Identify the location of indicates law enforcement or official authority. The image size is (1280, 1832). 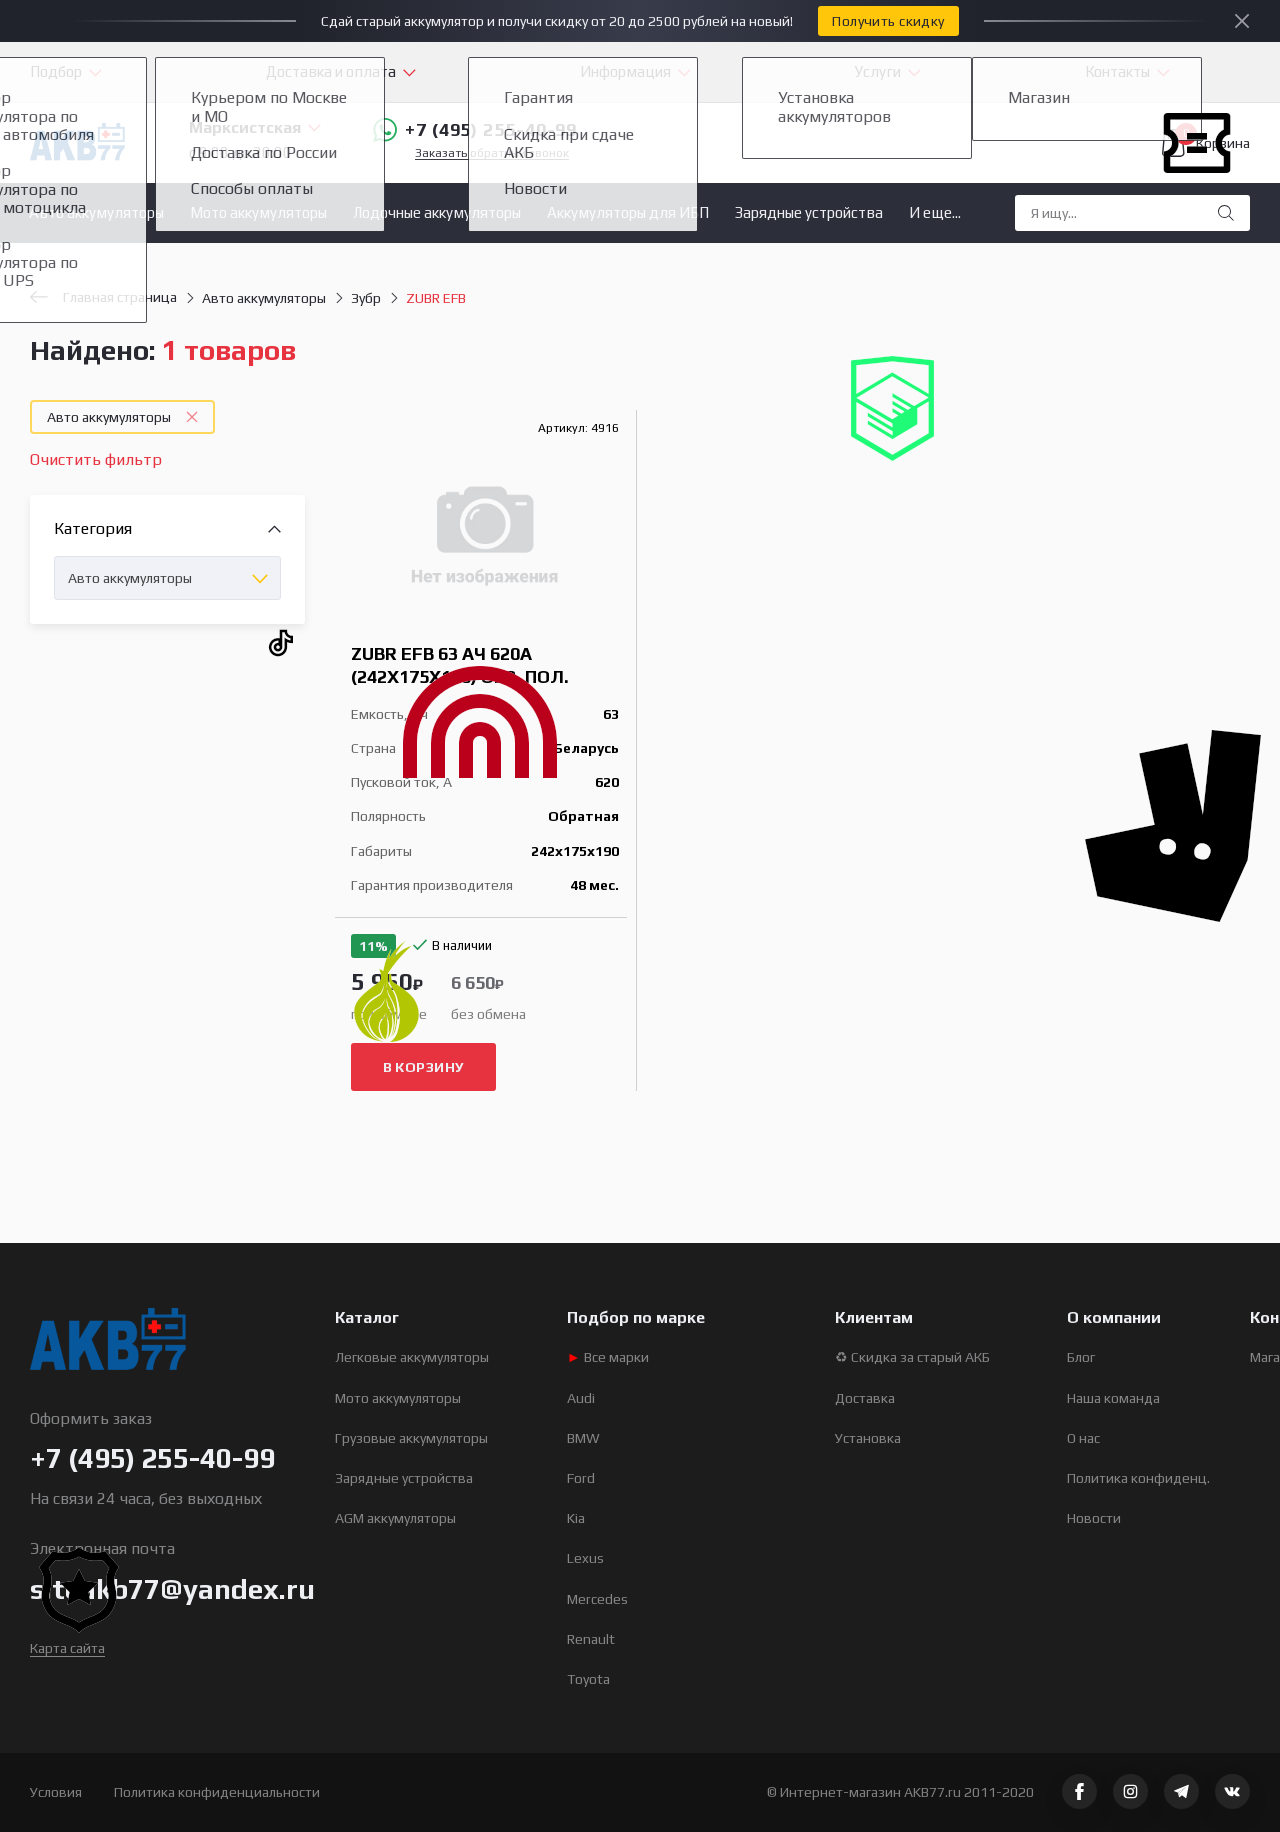
(79, 1589).